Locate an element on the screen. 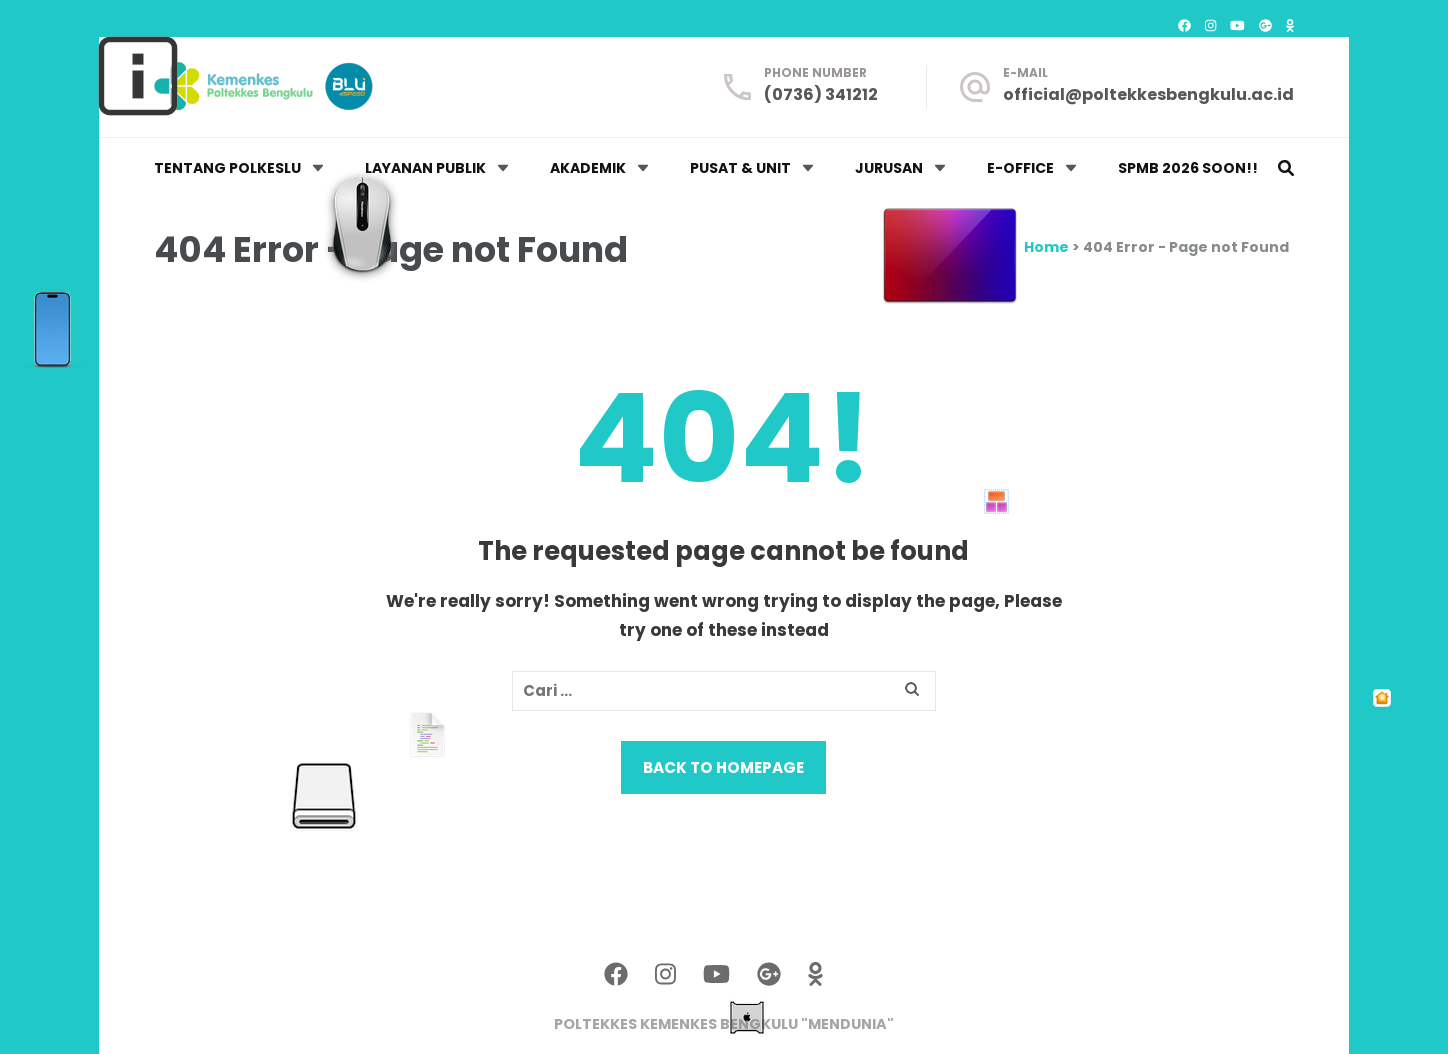 The height and width of the screenshot is (1054, 1448). access your media library in iMovie is located at coordinates (950, 255).